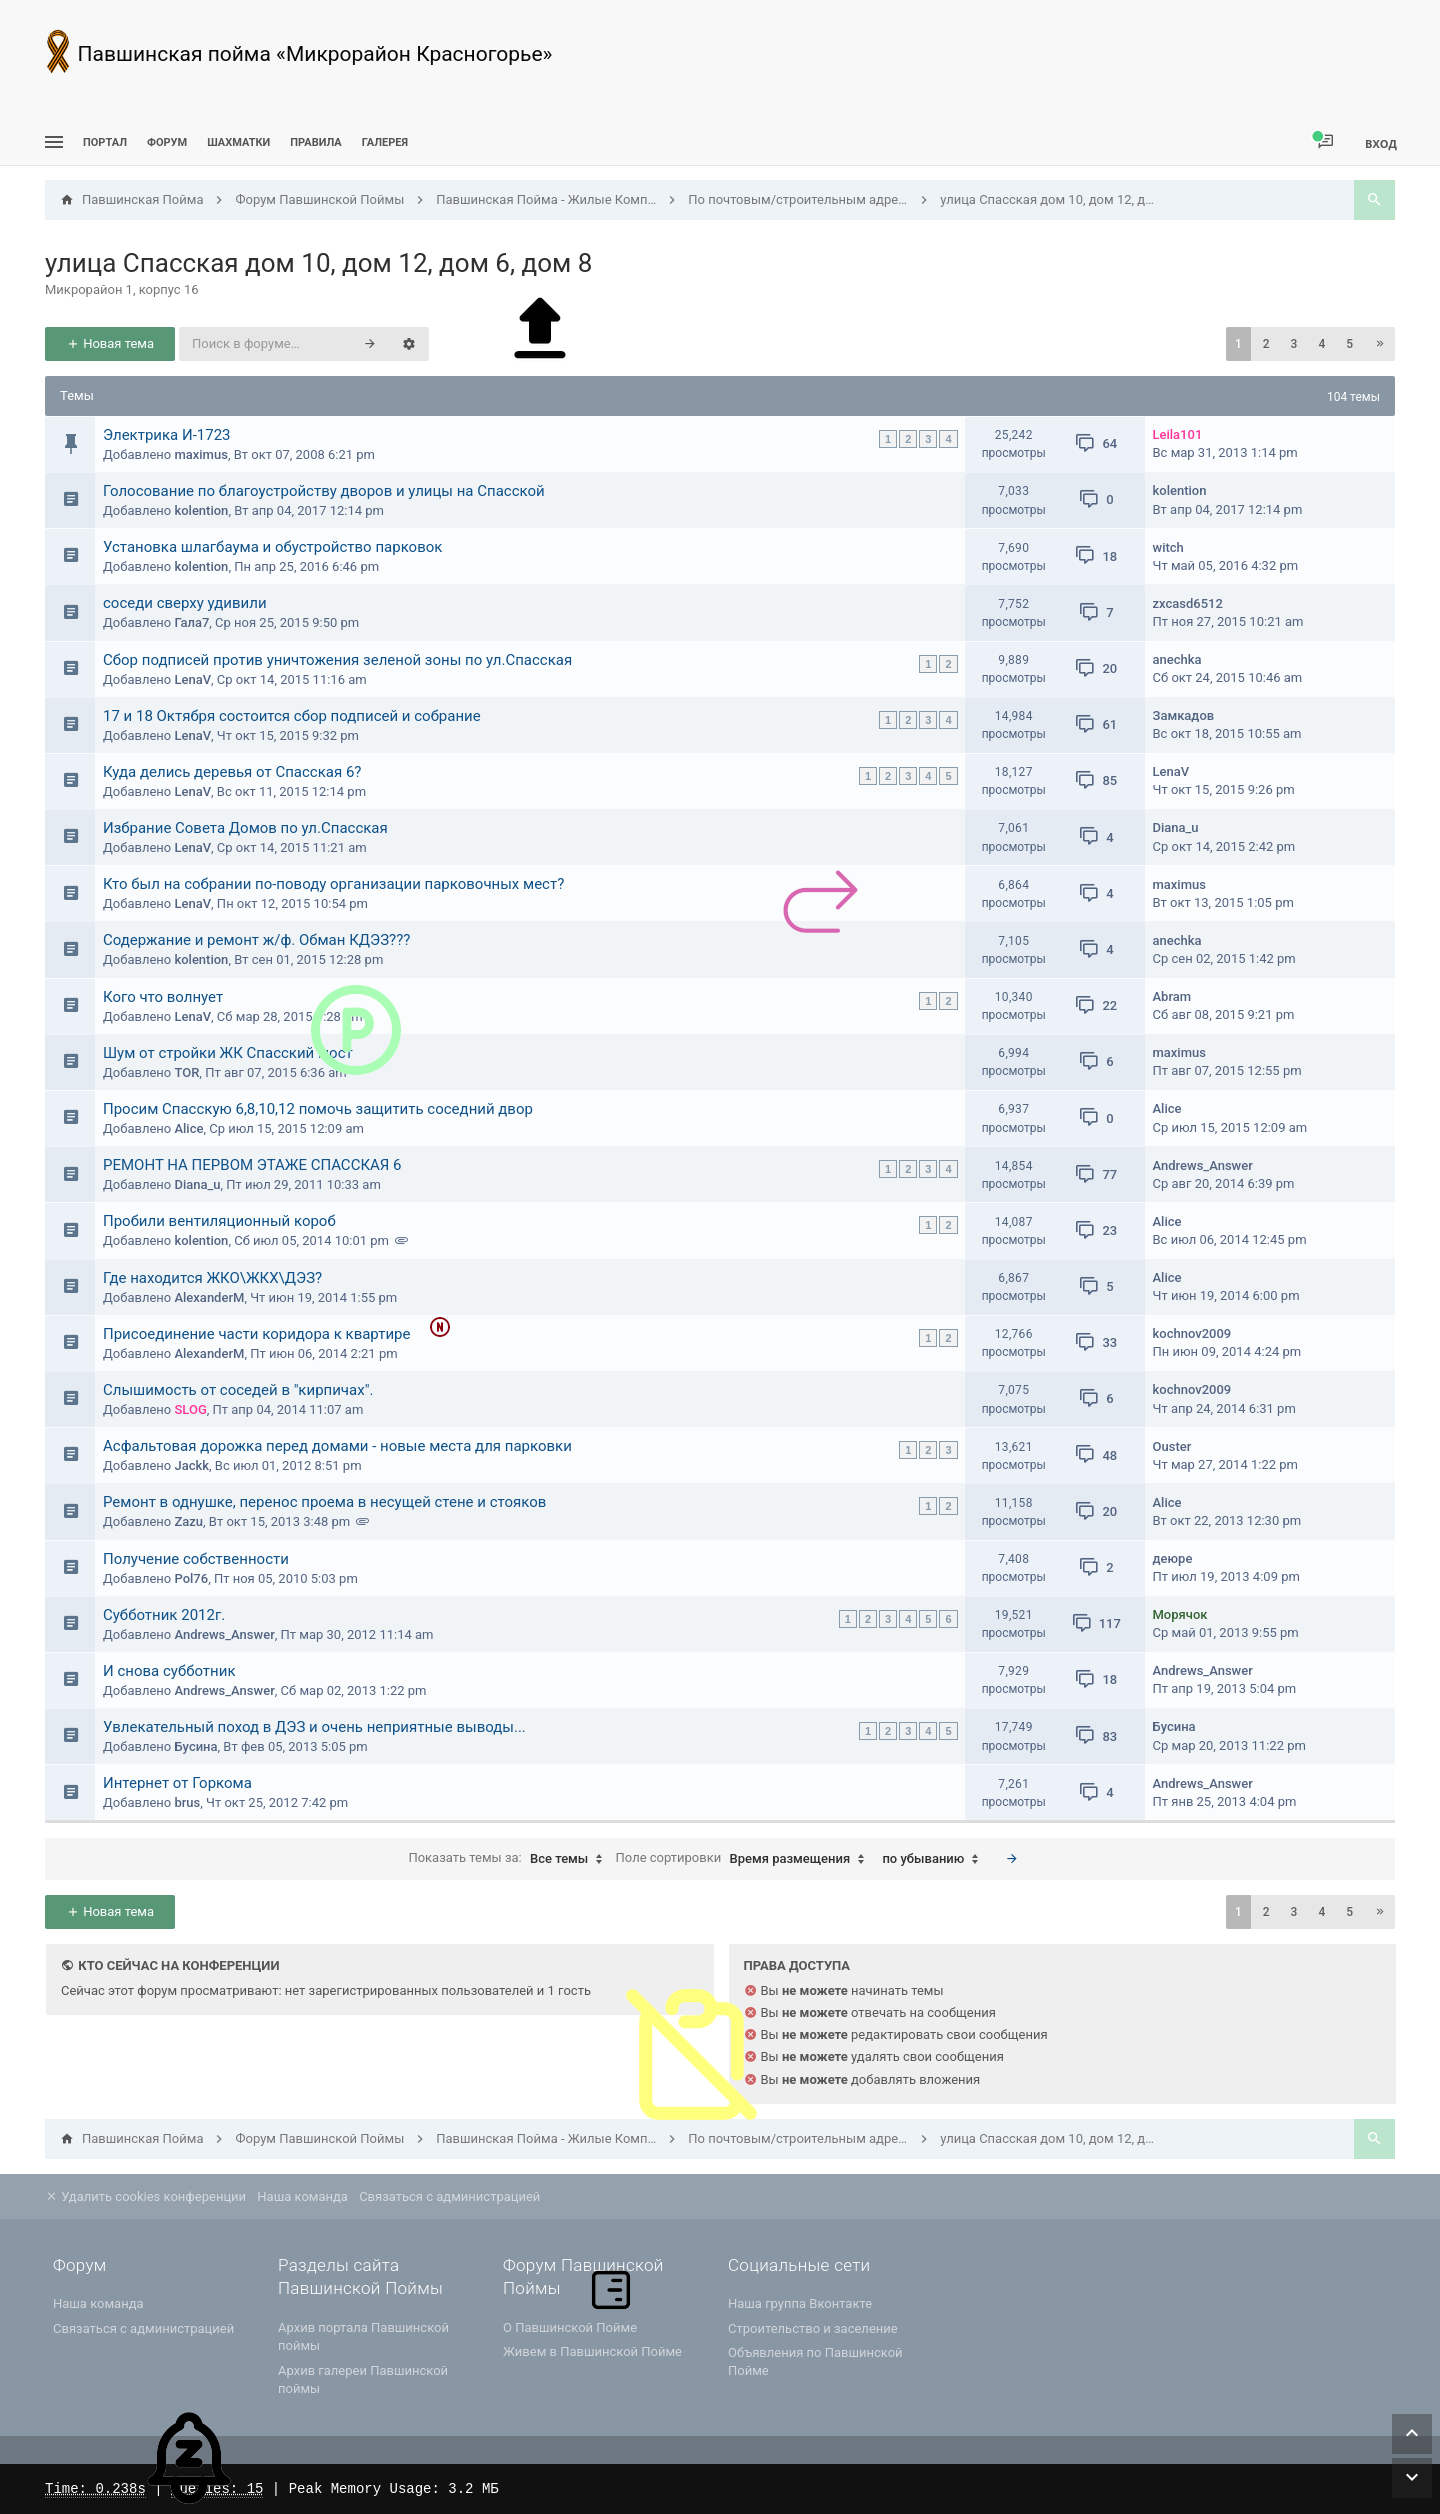 The height and width of the screenshot is (2514, 1440). Describe the element at coordinates (691, 2054) in the screenshot. I see `clipboard access disabled` at that location.